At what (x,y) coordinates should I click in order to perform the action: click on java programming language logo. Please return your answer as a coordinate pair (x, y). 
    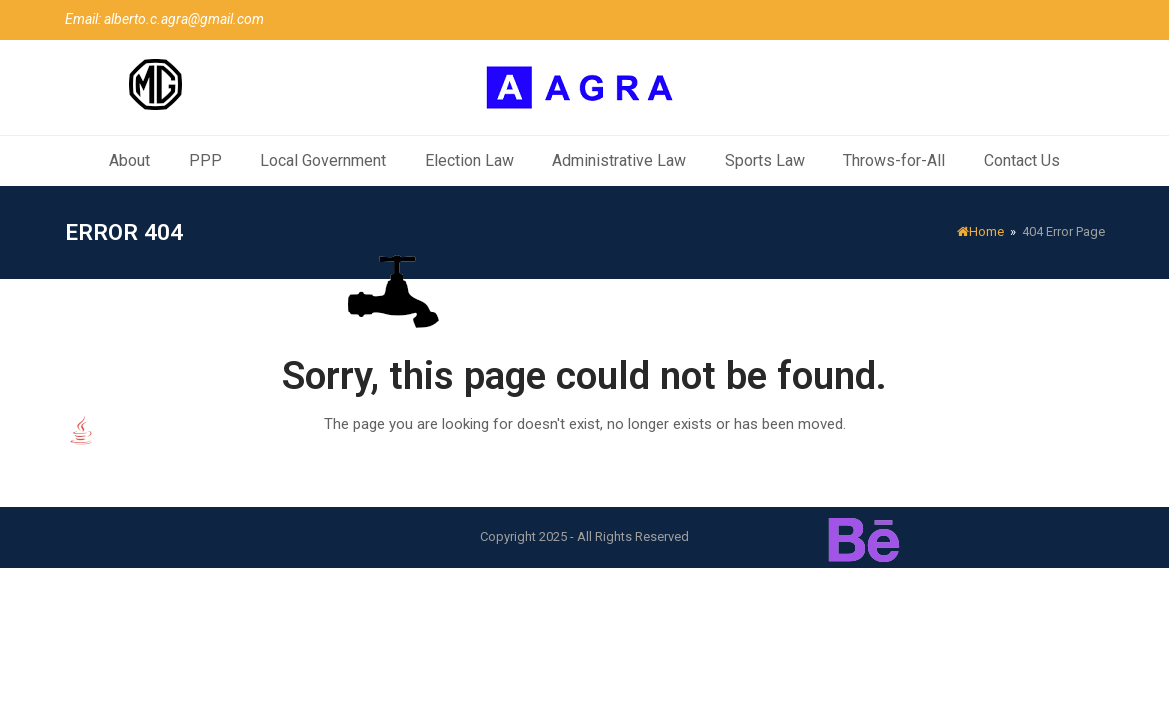
    Looking at the image, I should click on (81, 430).